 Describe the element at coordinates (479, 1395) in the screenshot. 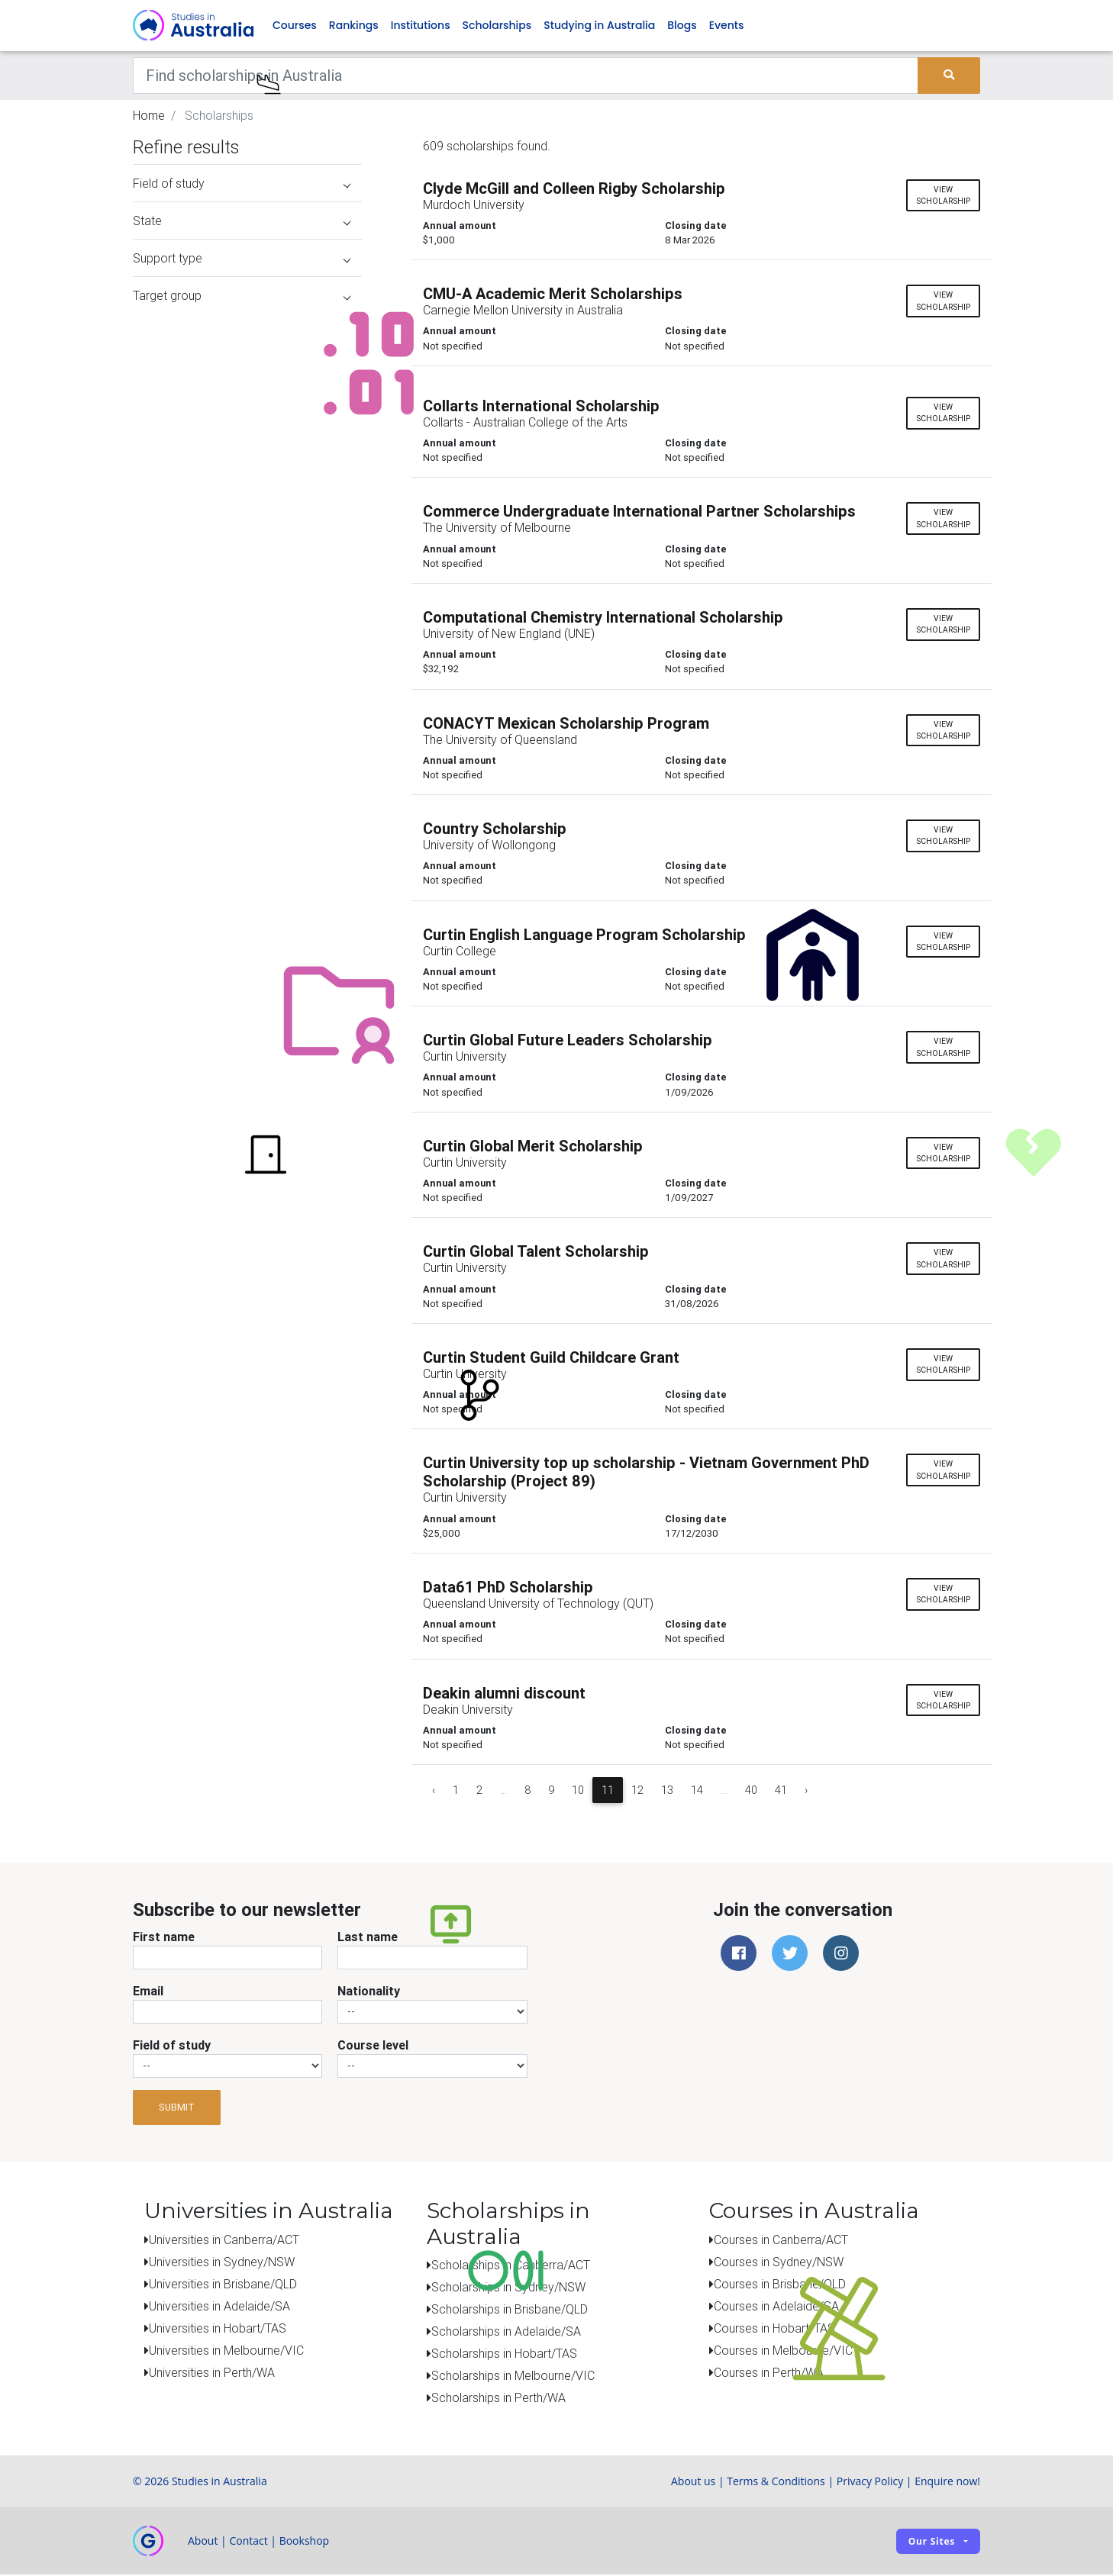

I see `access source control or version history` at that location.